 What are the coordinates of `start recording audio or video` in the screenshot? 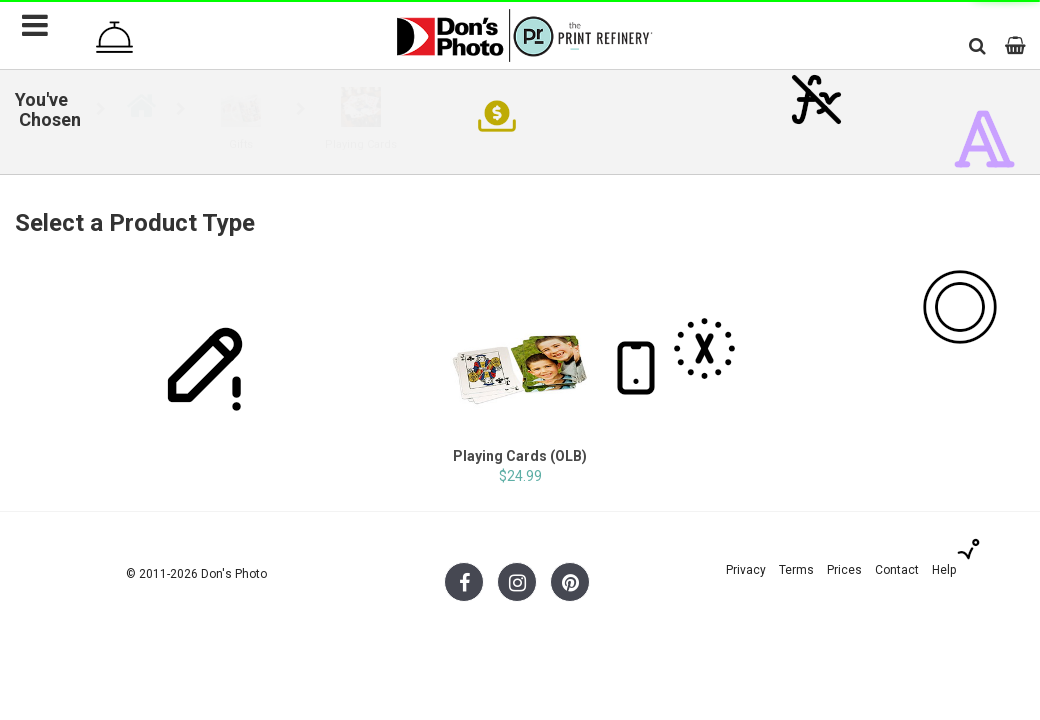 It's located at (960, 307).